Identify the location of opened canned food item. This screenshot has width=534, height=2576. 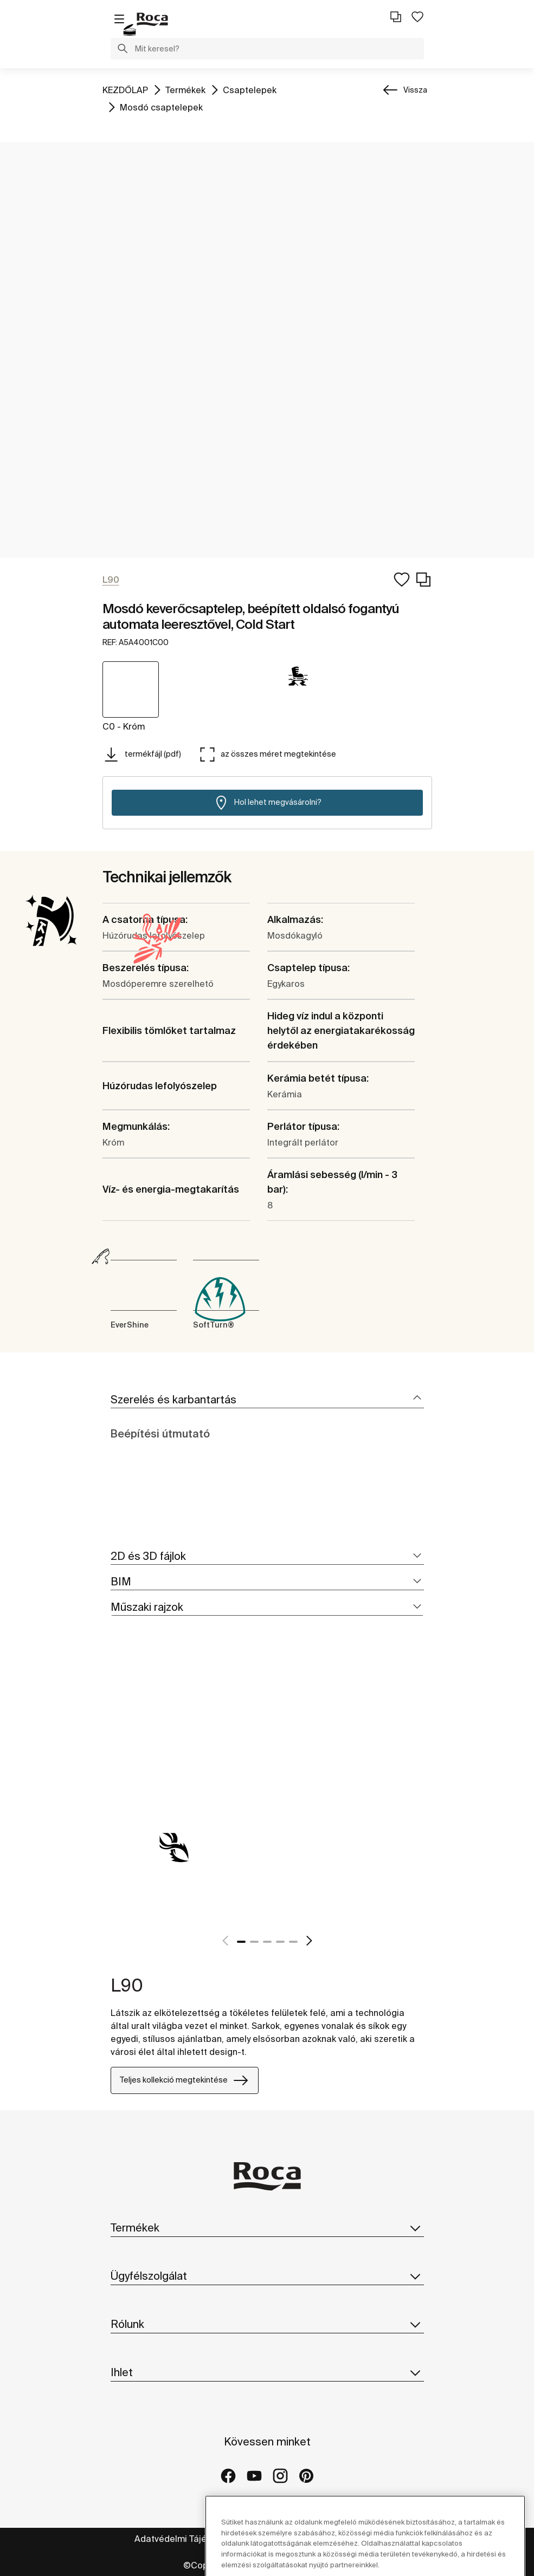
(130, 30).